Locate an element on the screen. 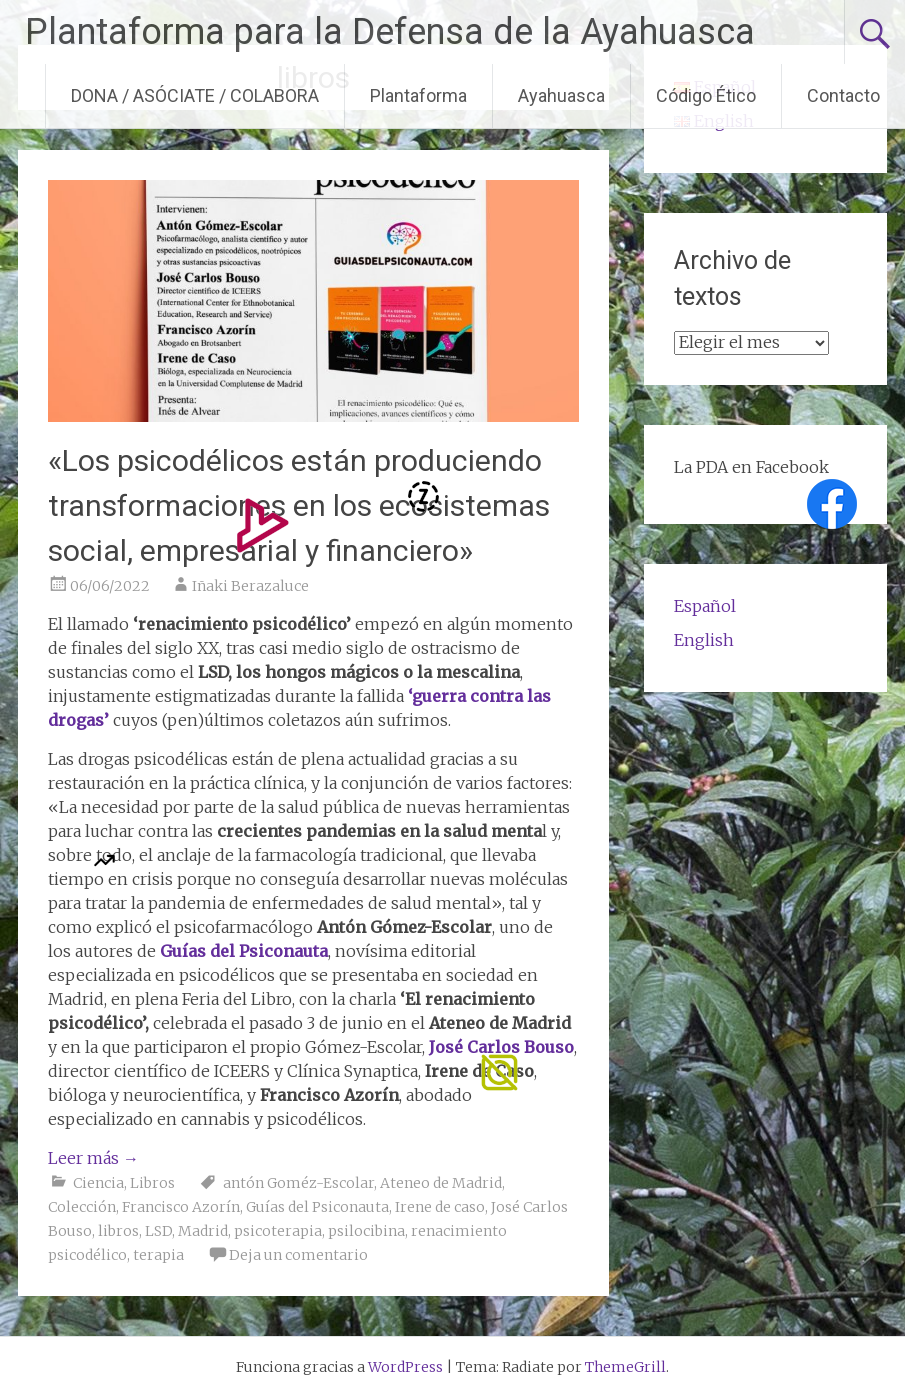 The width and height of the screenshot is (905, 1398). view trending or popular content is located at coordinates (104, 860).